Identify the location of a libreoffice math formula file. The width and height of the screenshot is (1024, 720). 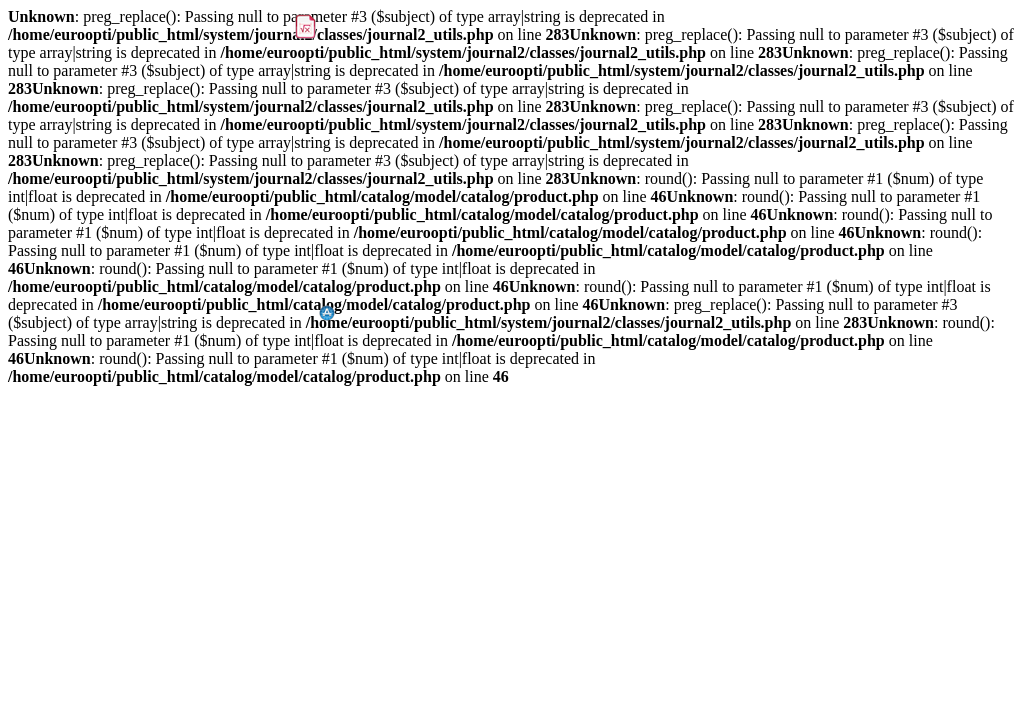
(305, 26).